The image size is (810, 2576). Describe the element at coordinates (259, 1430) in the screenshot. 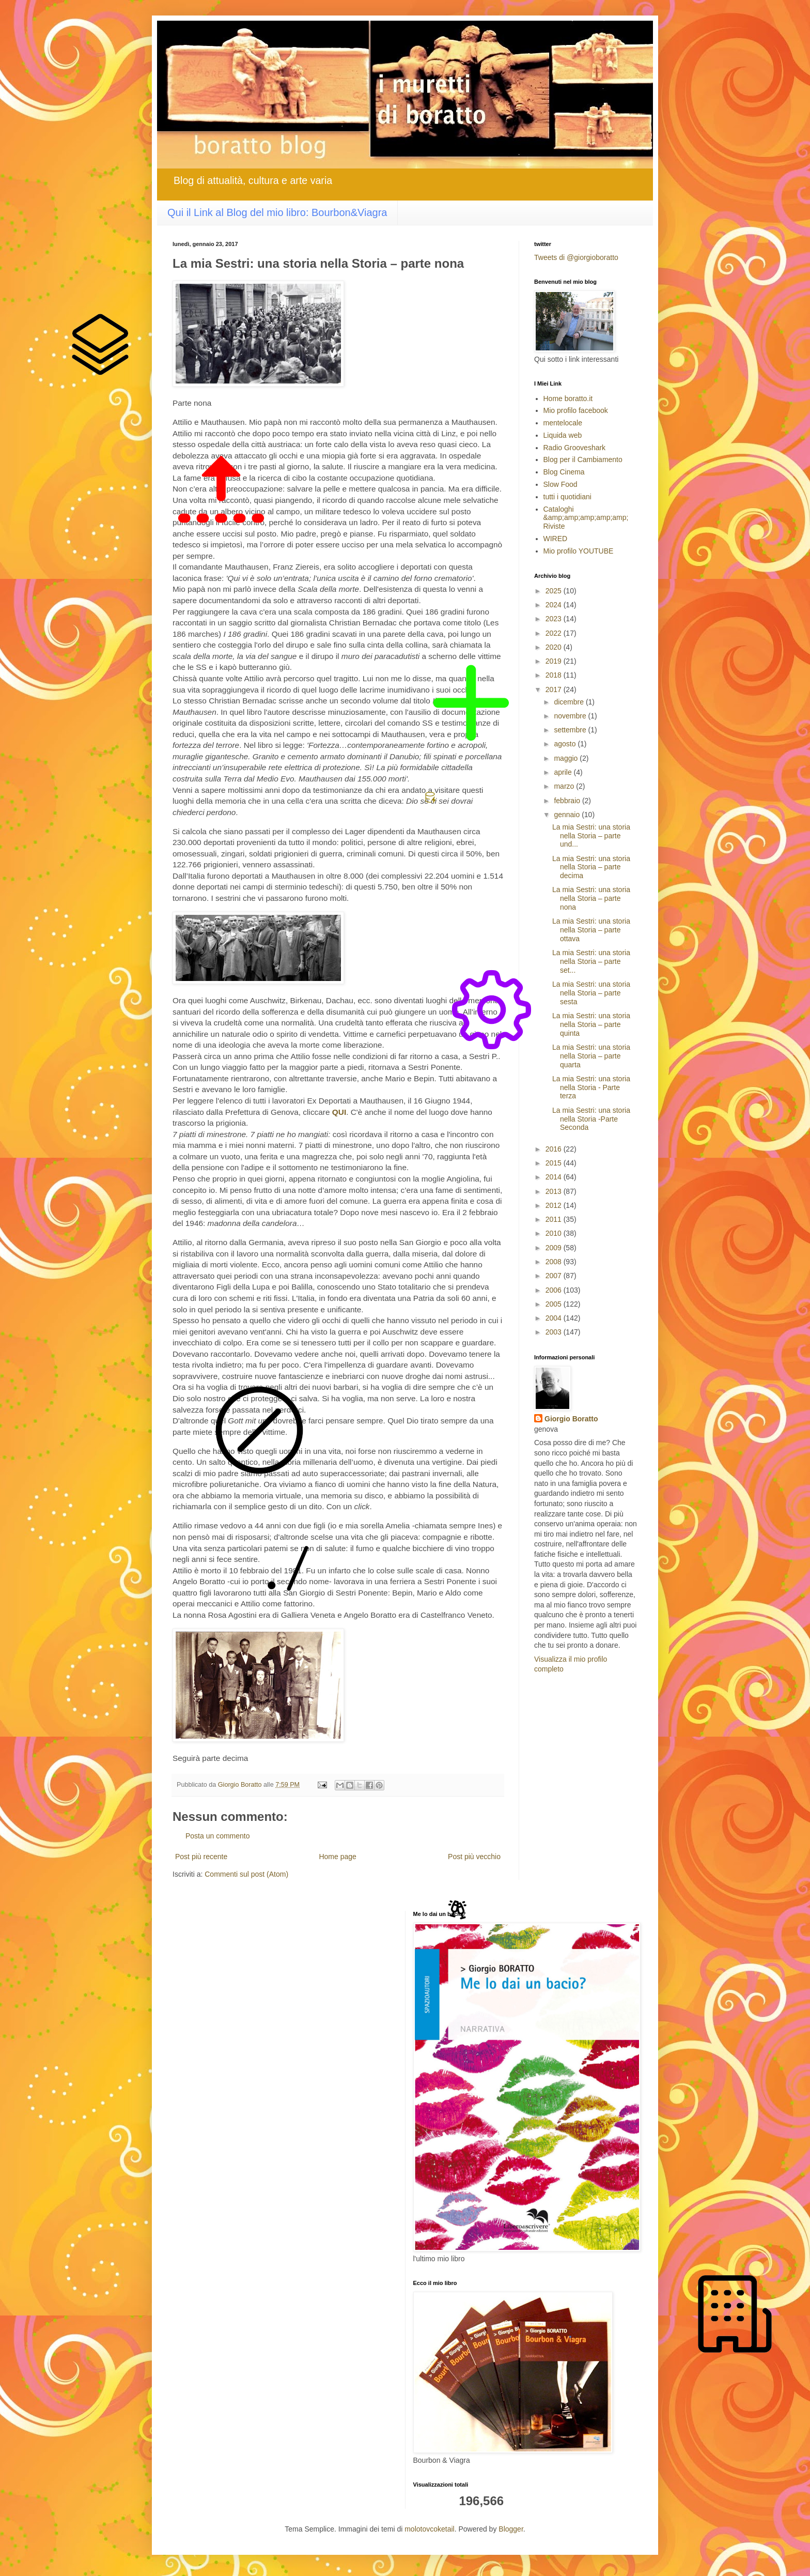

I see `skip this item or step` at that location.